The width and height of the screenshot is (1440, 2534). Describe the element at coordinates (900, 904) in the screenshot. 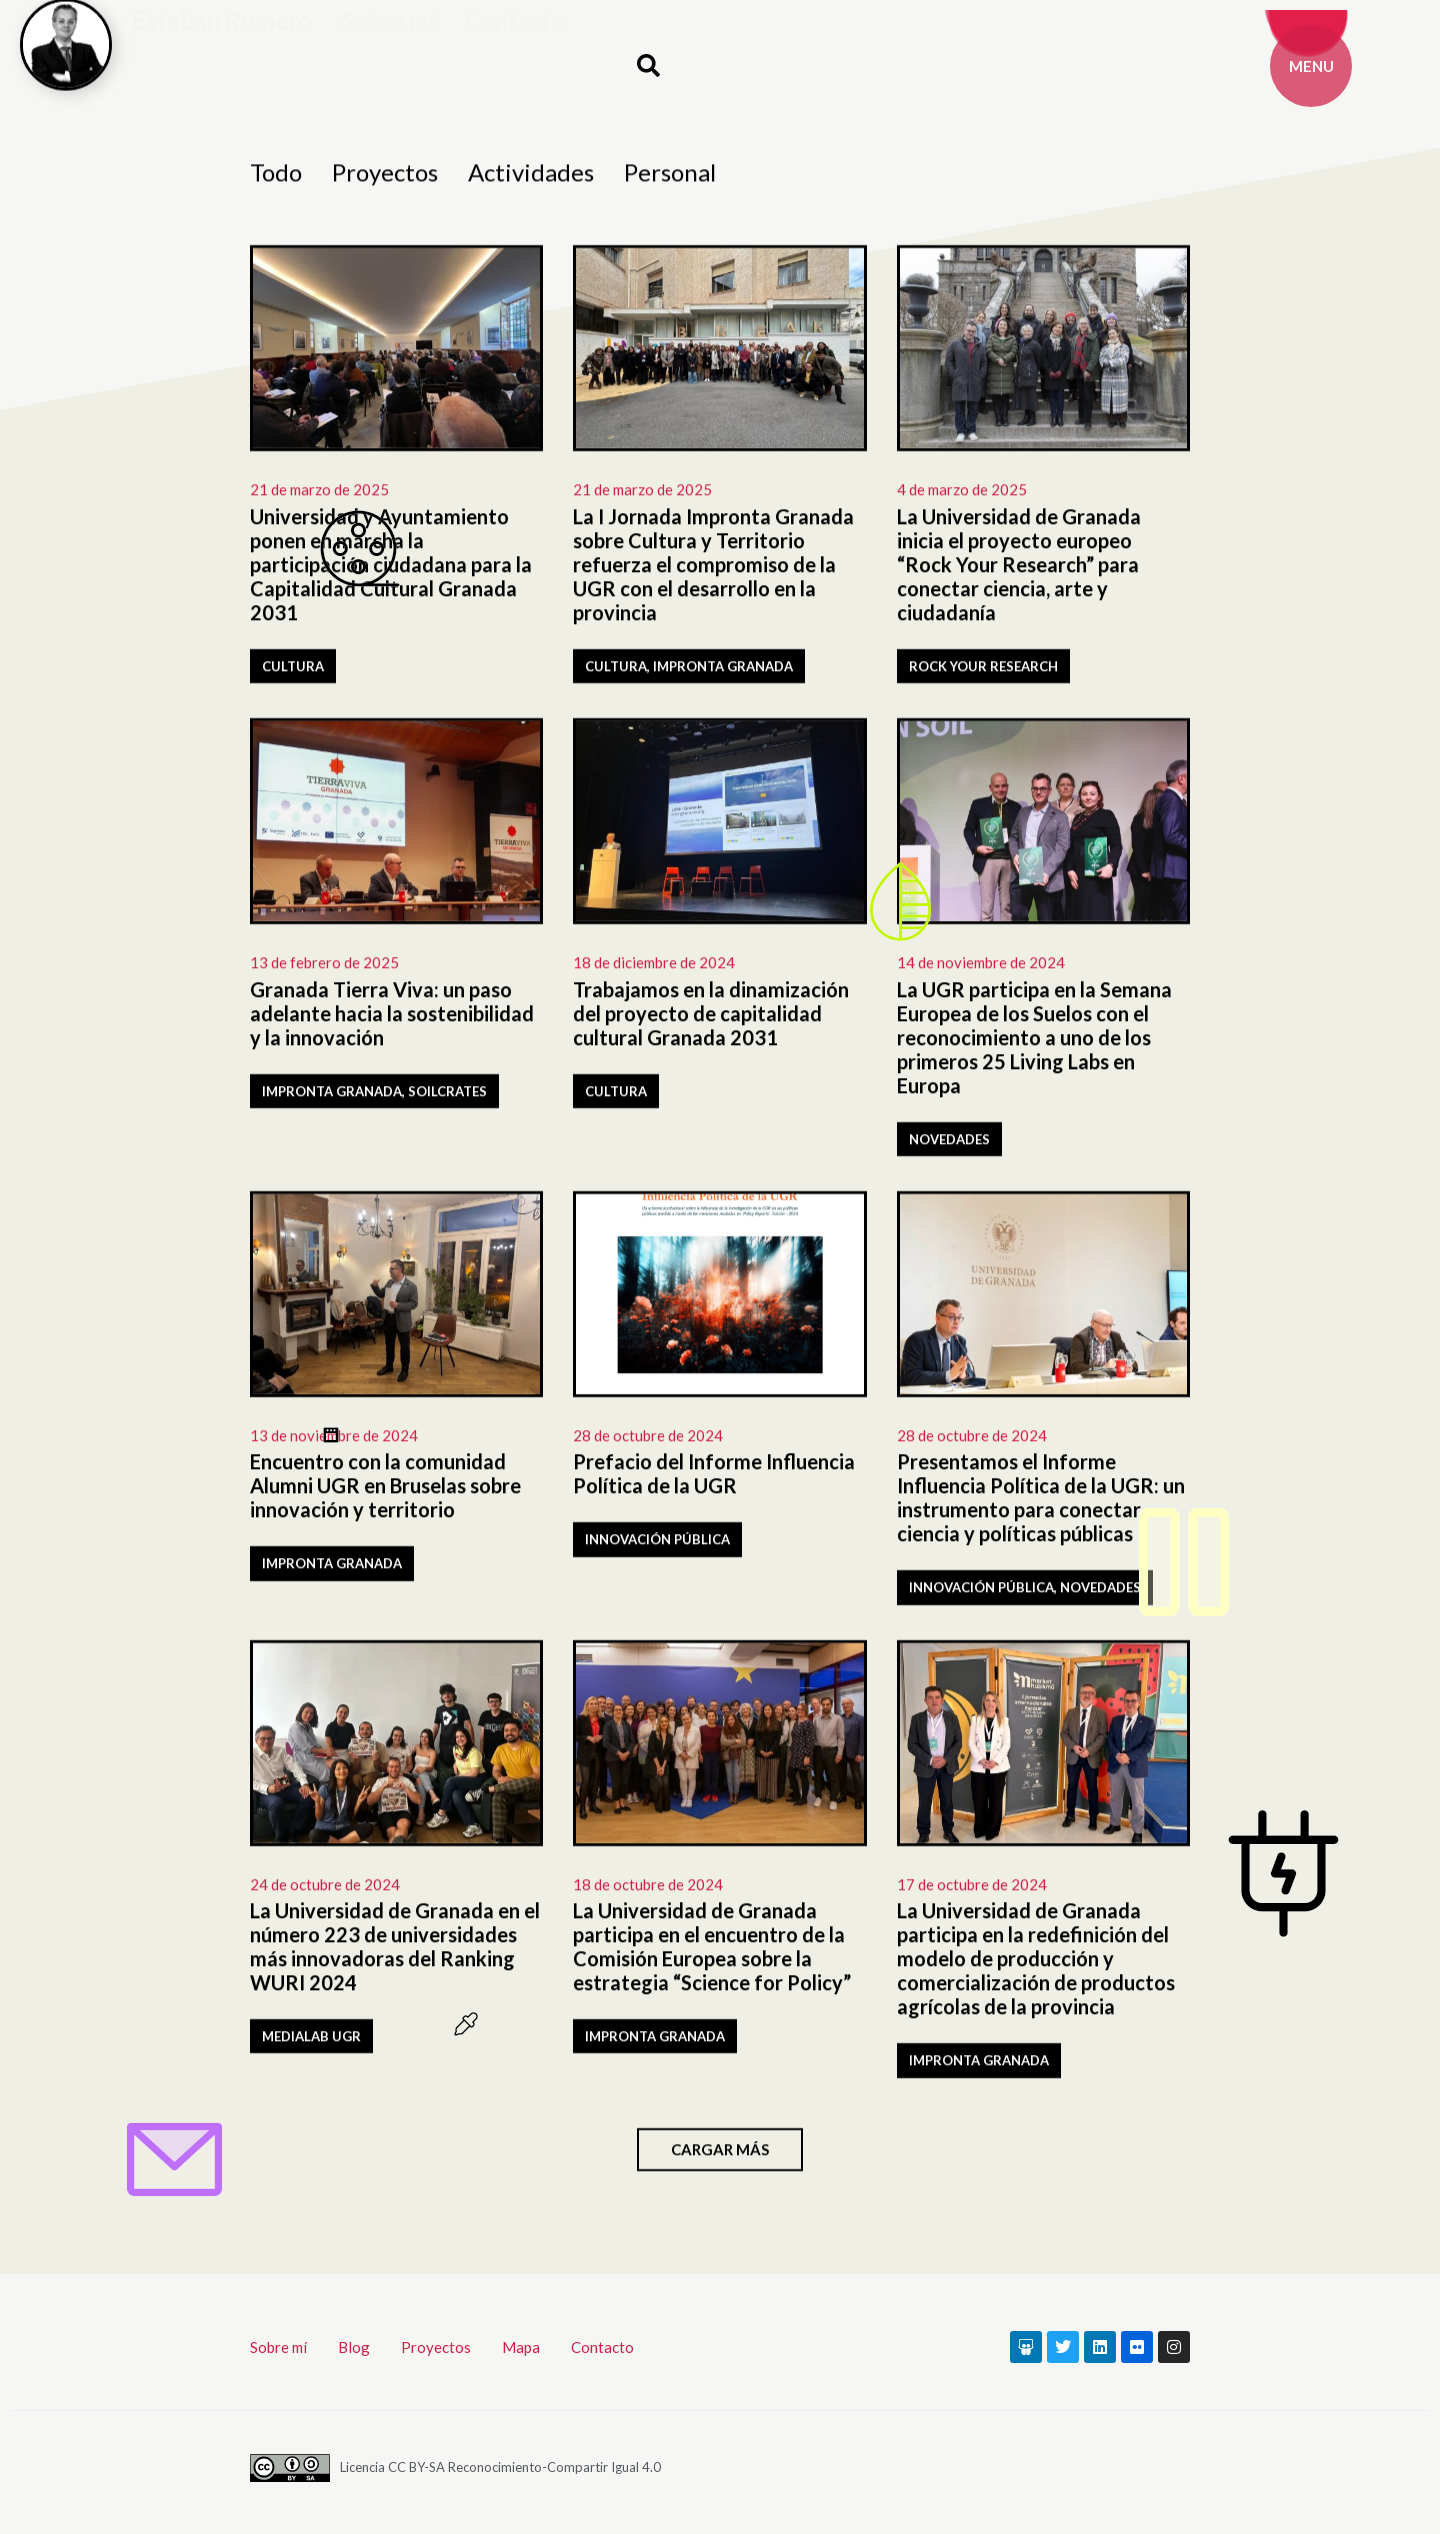

I see `adjust color saturation or fill level` at that location.